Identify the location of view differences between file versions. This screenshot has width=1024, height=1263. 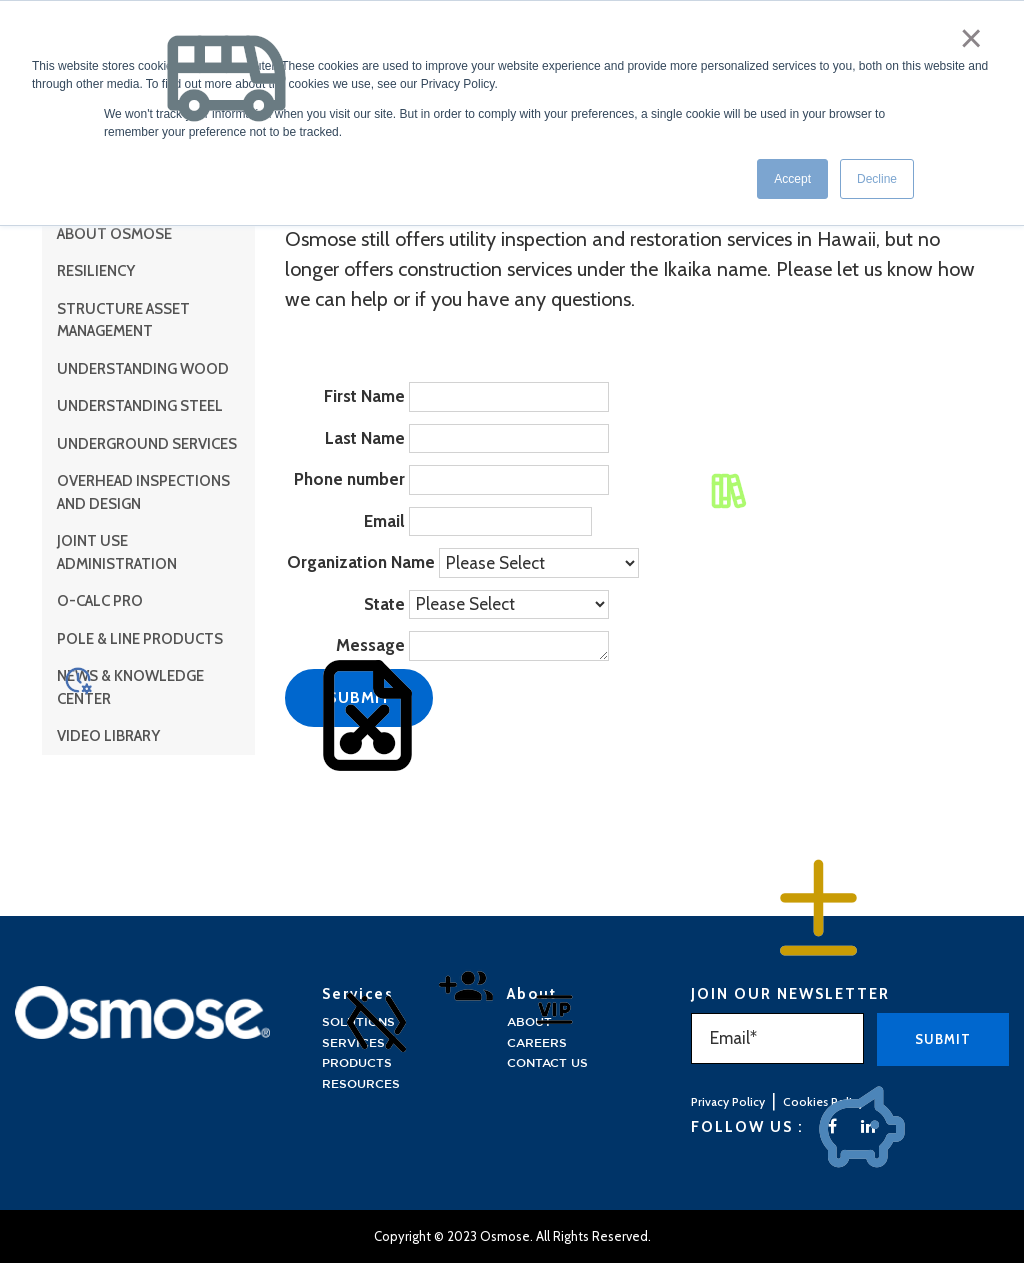
(818, 907).